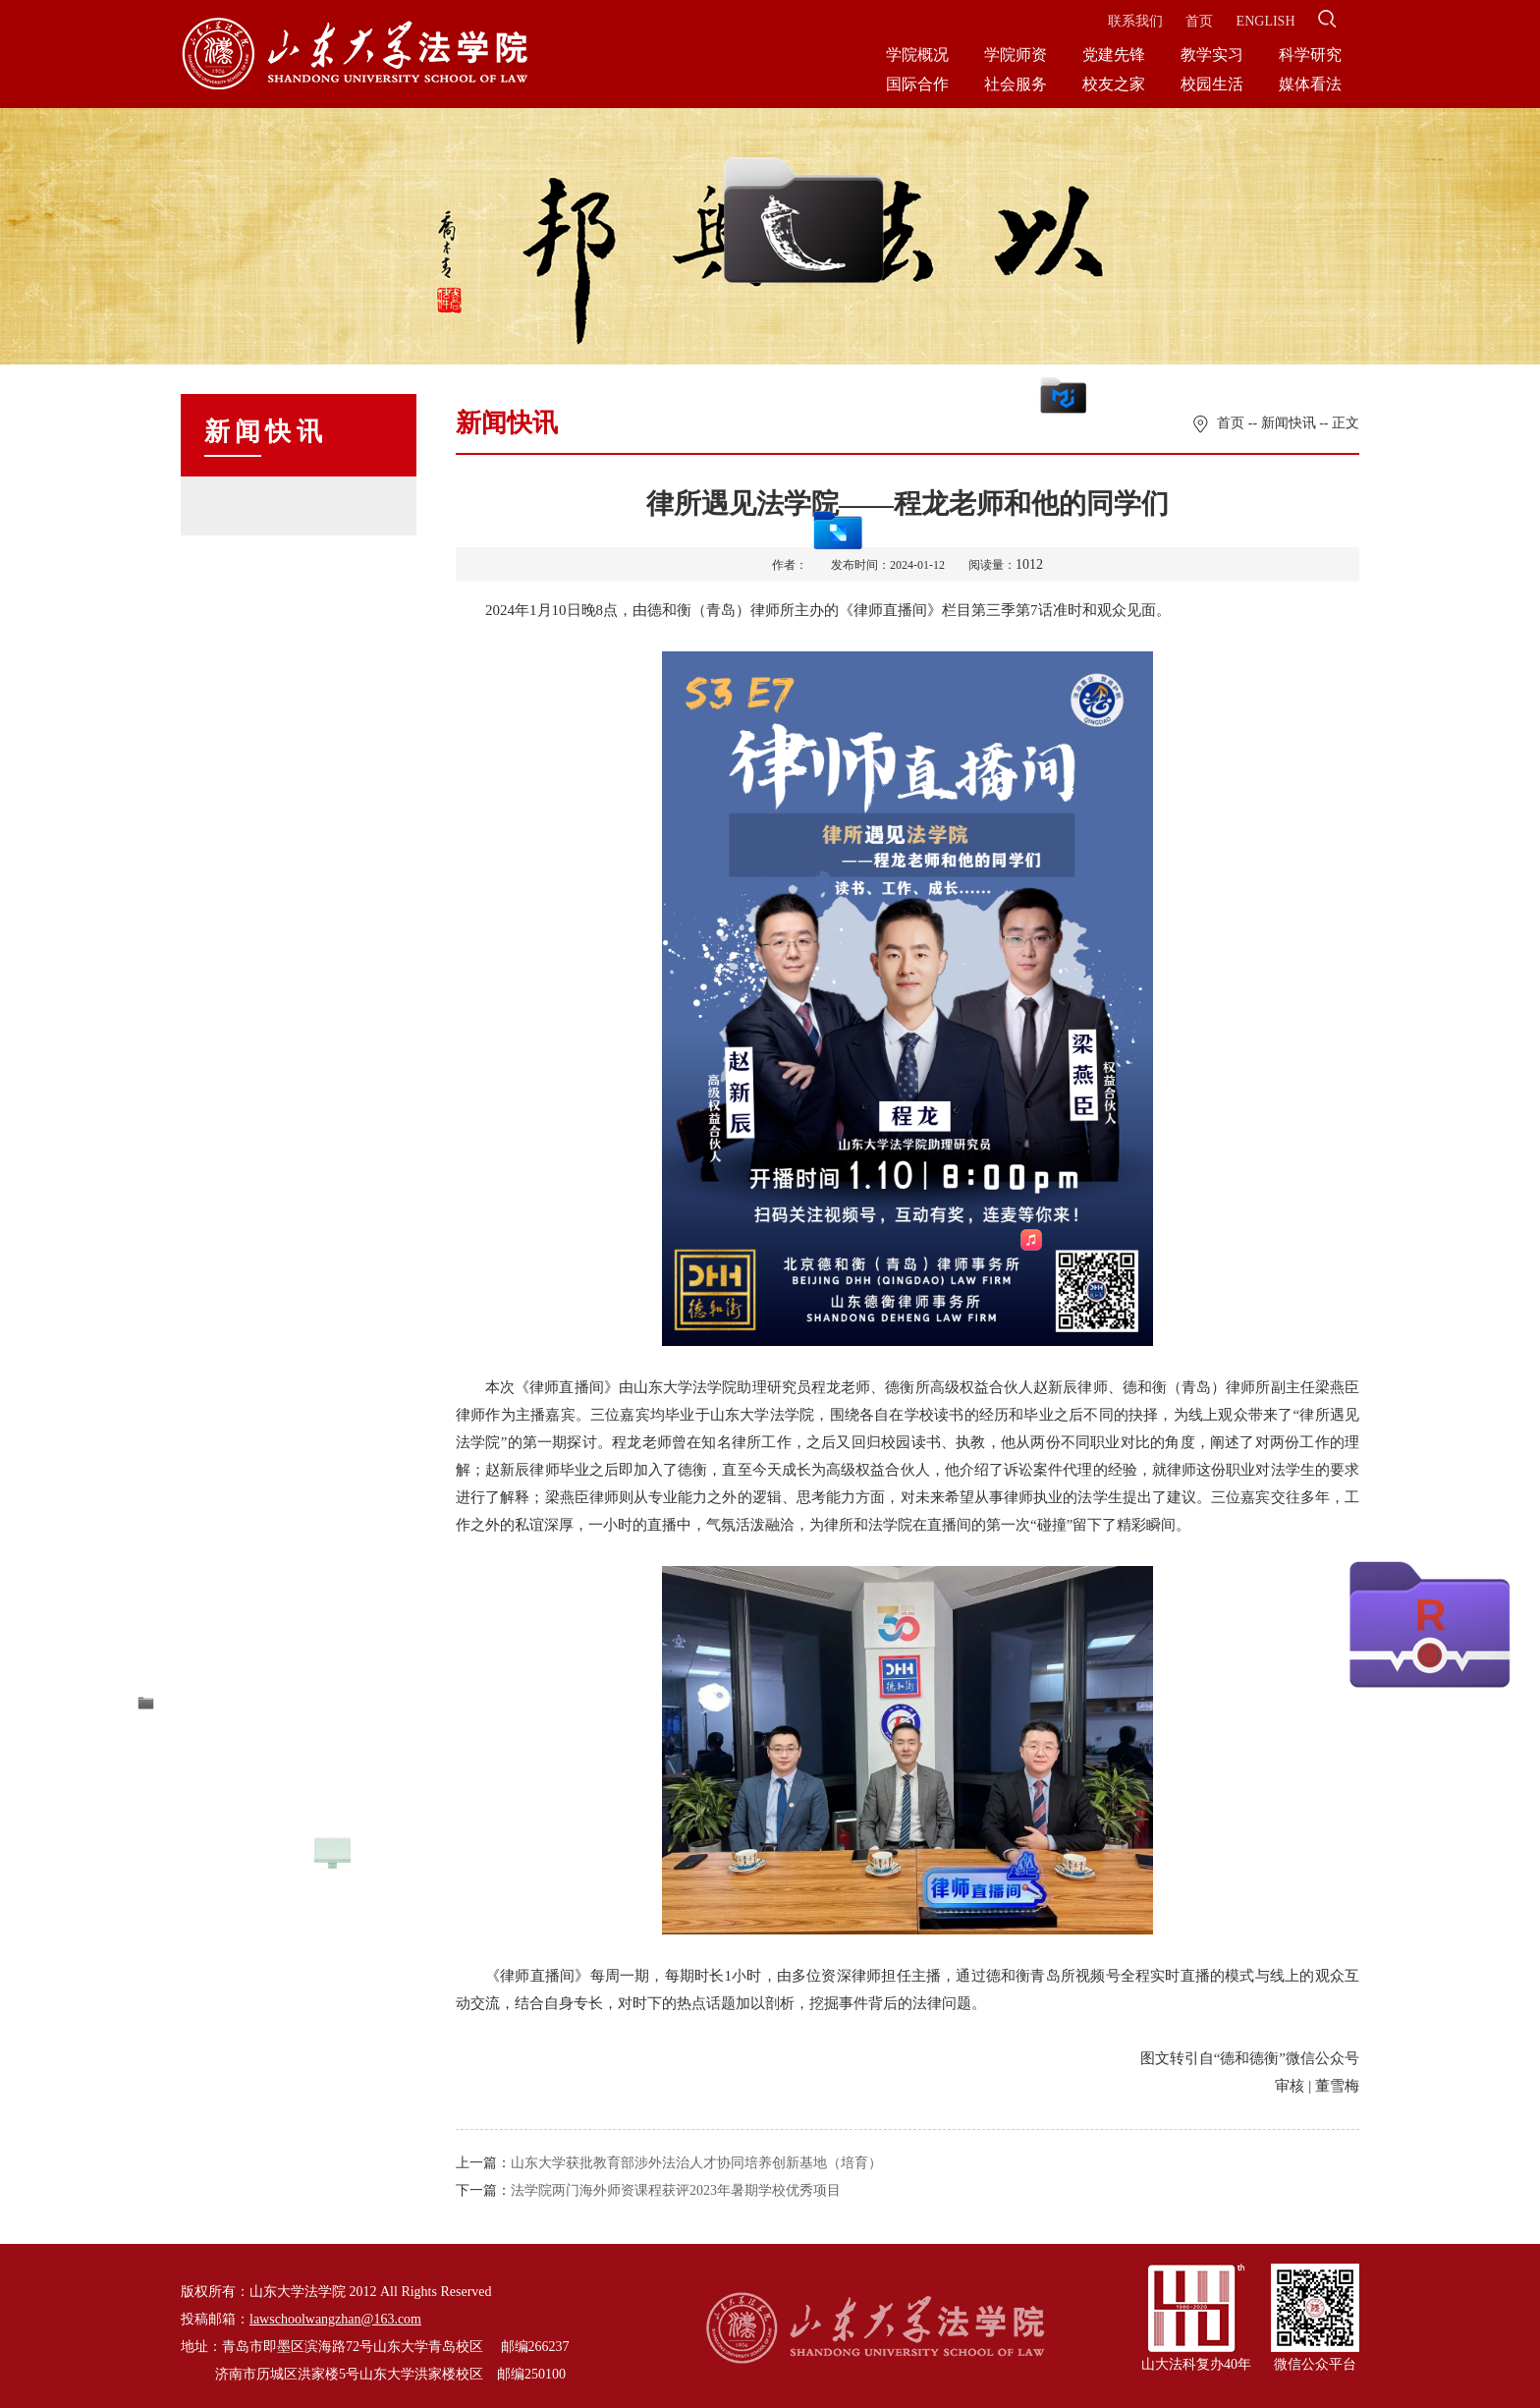  What do you see at coordinates (145, 1703) in the screenshot?
I see `open your code projects folder` at bounding box center [145, 1703].